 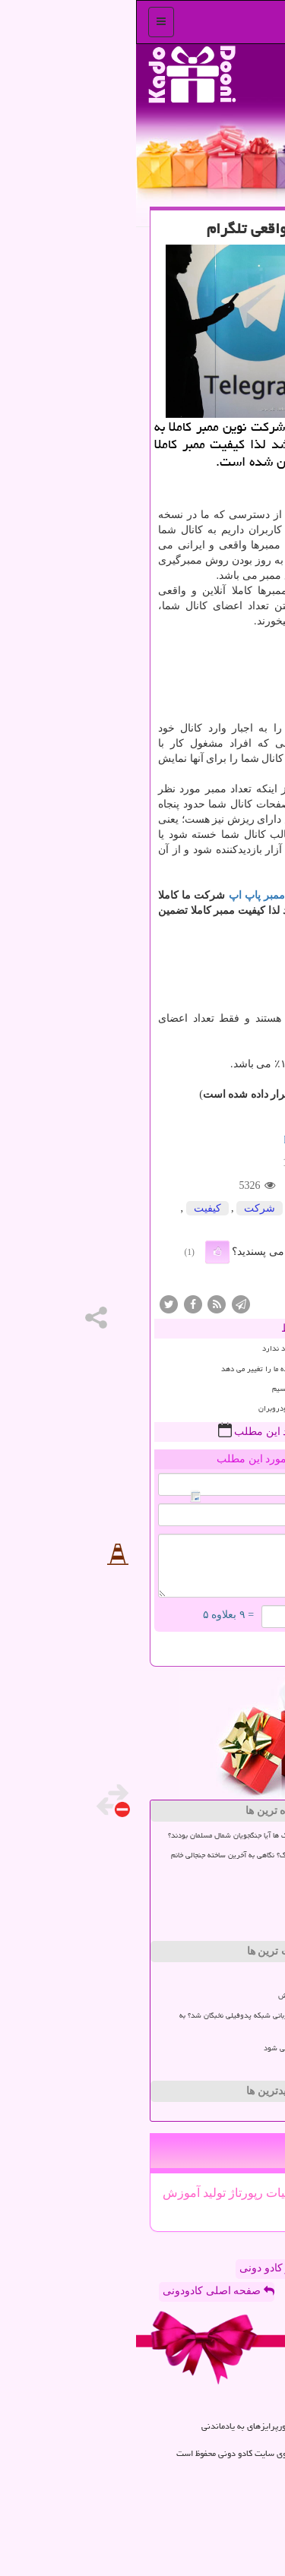 I want to click on access sharing preferences and settings, so click(x=96, y=1317).